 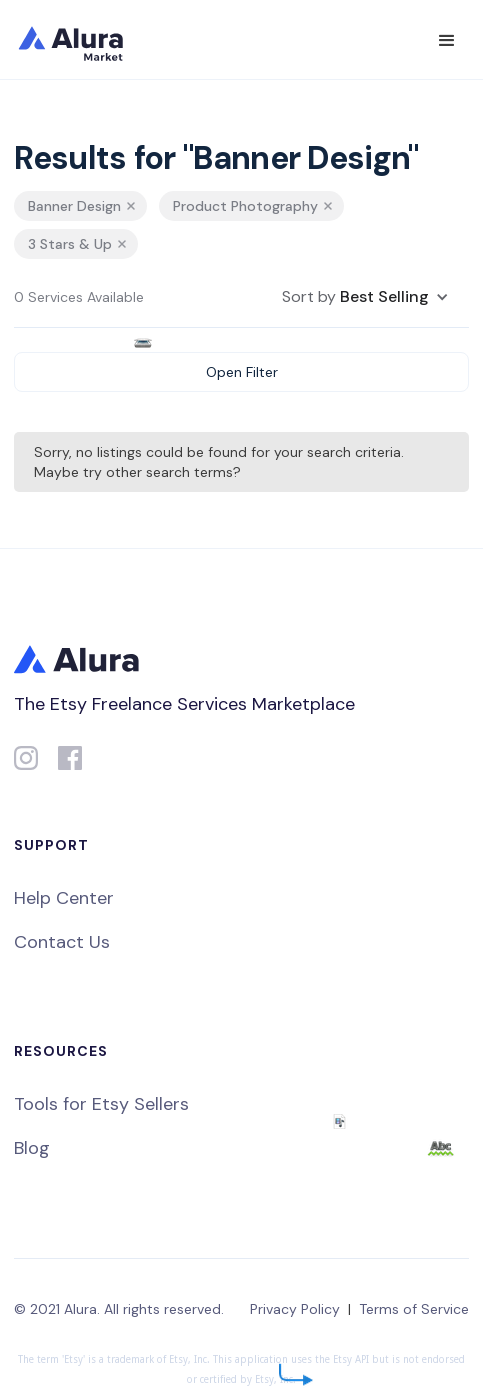 What do you see at coordinates (339, 1121) in the screenshot?
I see `open a media file containing audio or video content` at bounding box center [339, 1121].